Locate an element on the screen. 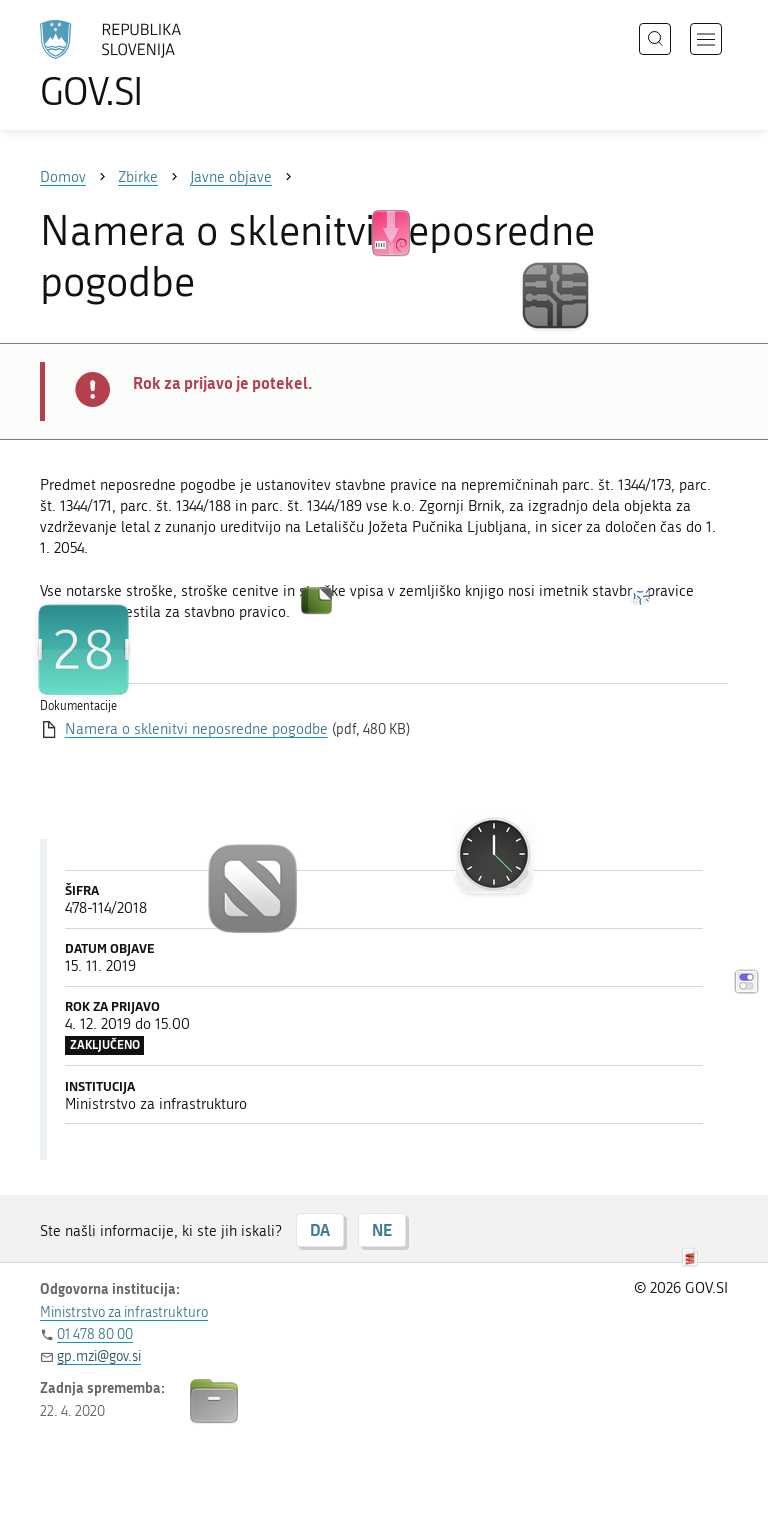 Image resolution: width=768 pixels, height=1515 pixels. open the file manager application is located at coordinates (214, 1401).